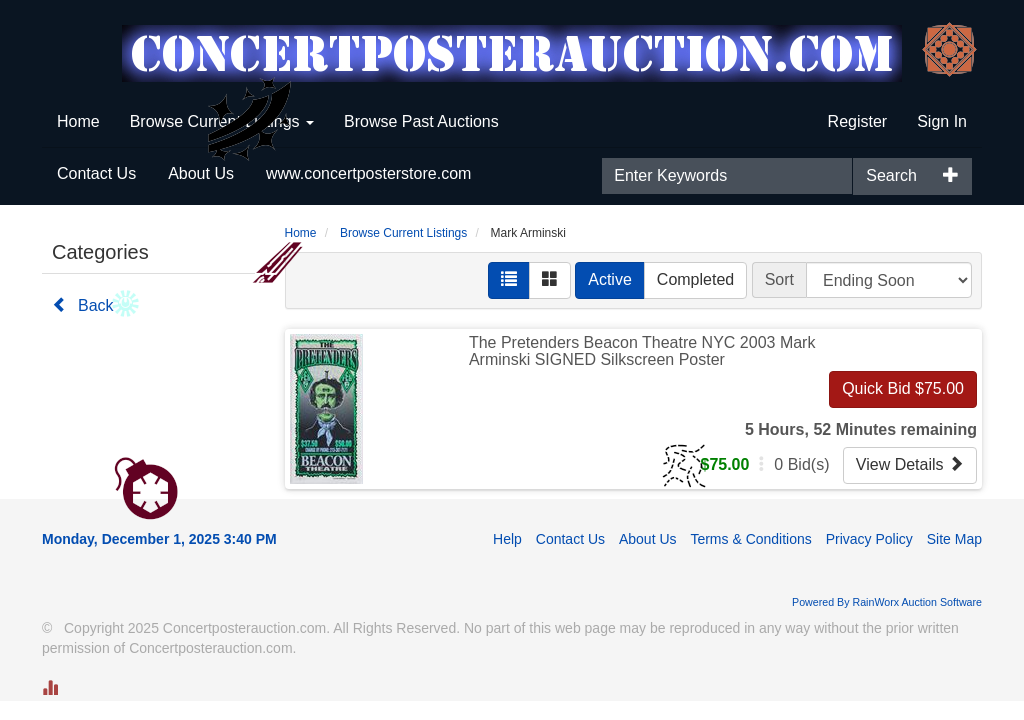 This screenshot has height=720, width=1024. What do you see at coordinates (125, 303) in the screenshot?
I see `abstract sun or radiant energy symbol` at bounding box center [125, 303].